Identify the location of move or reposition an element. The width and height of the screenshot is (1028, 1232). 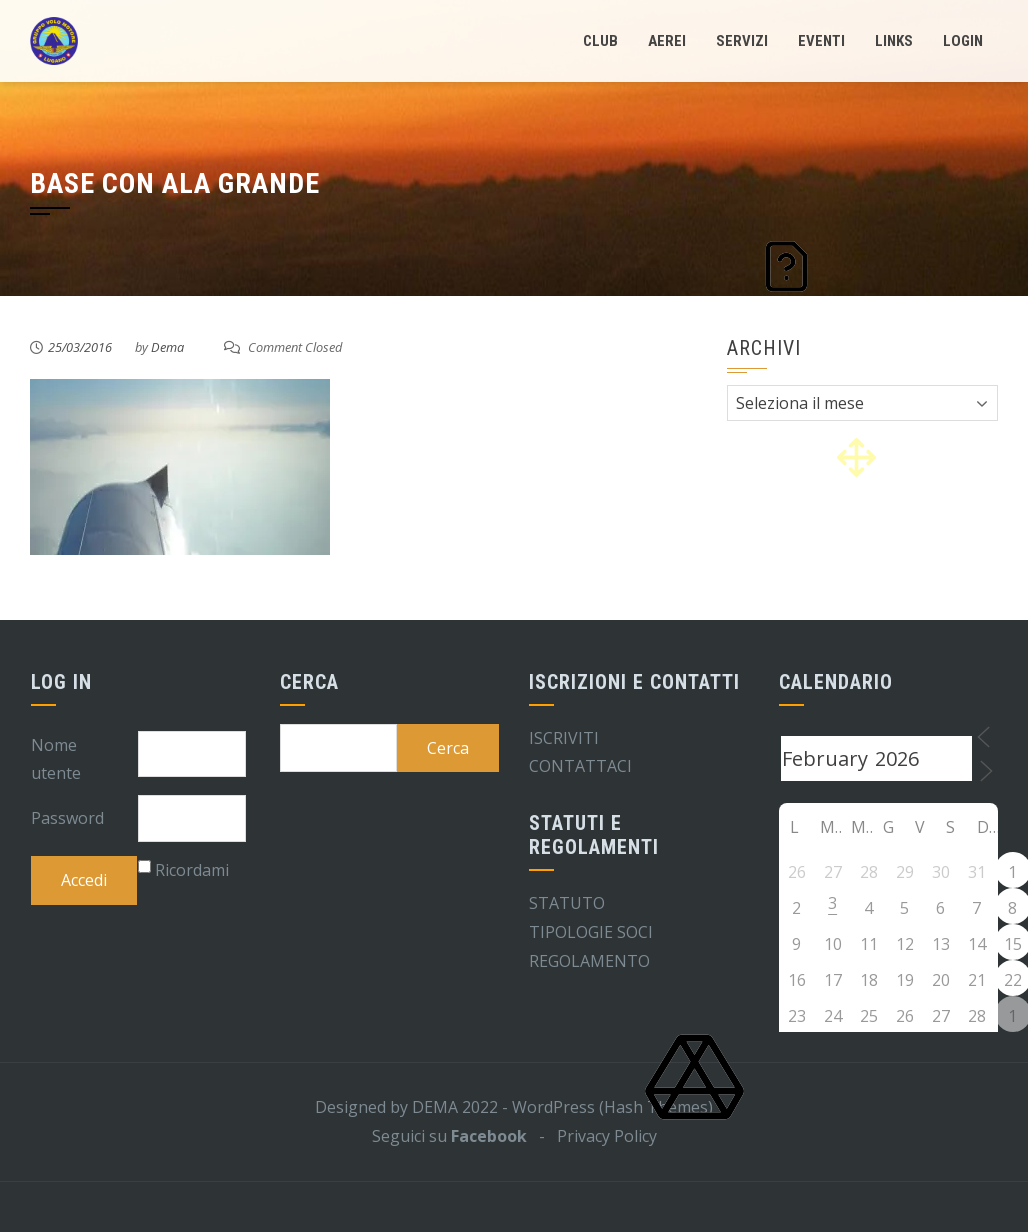
(856, 457).